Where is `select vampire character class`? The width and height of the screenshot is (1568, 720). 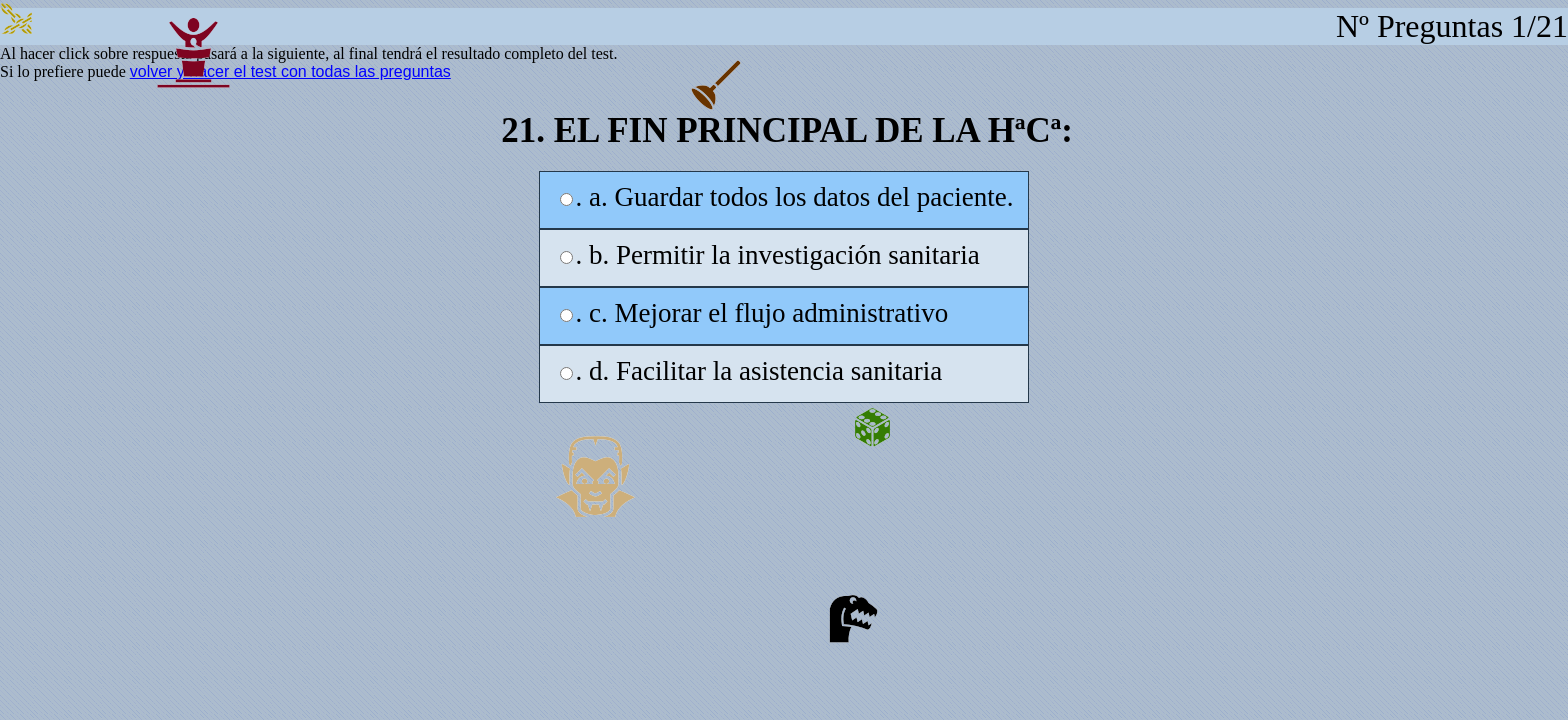
select vampire character class is located at coordinates (595, 476).